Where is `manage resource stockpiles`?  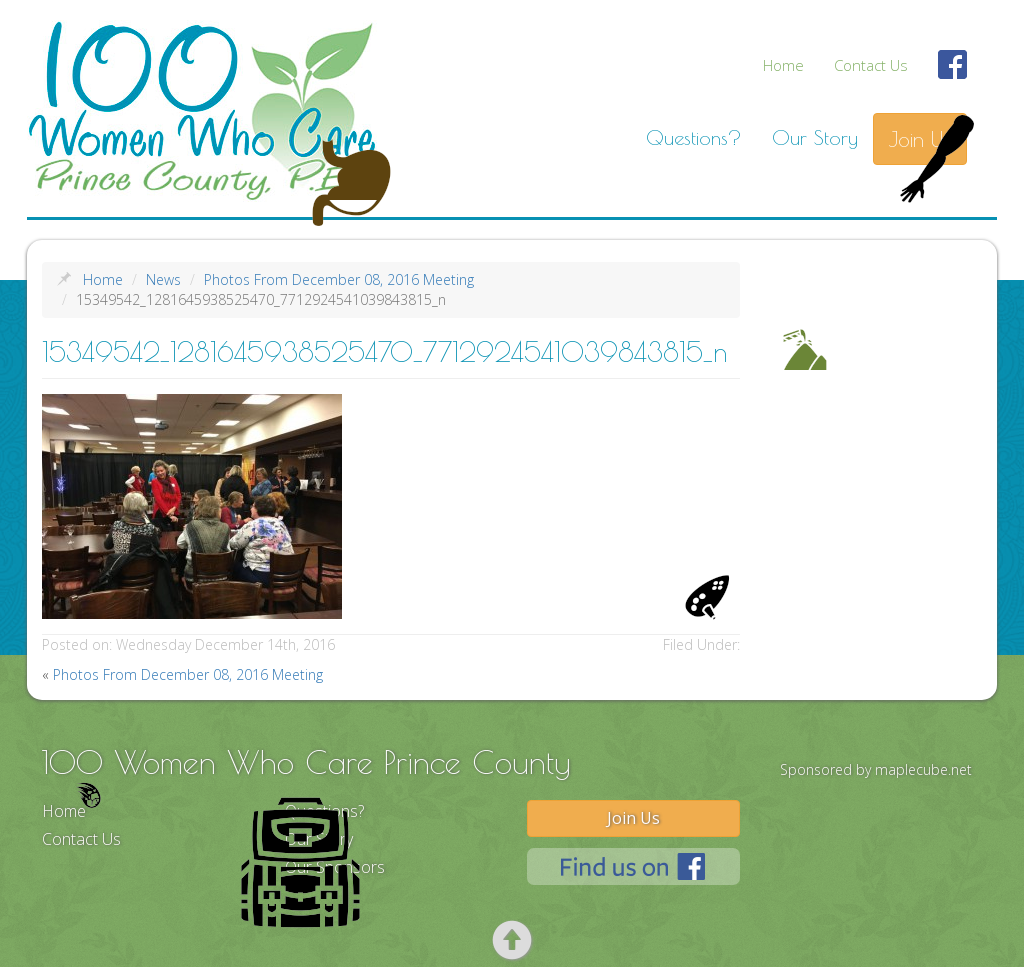
manage resource stockpiles is located at coordinates (805, 349).